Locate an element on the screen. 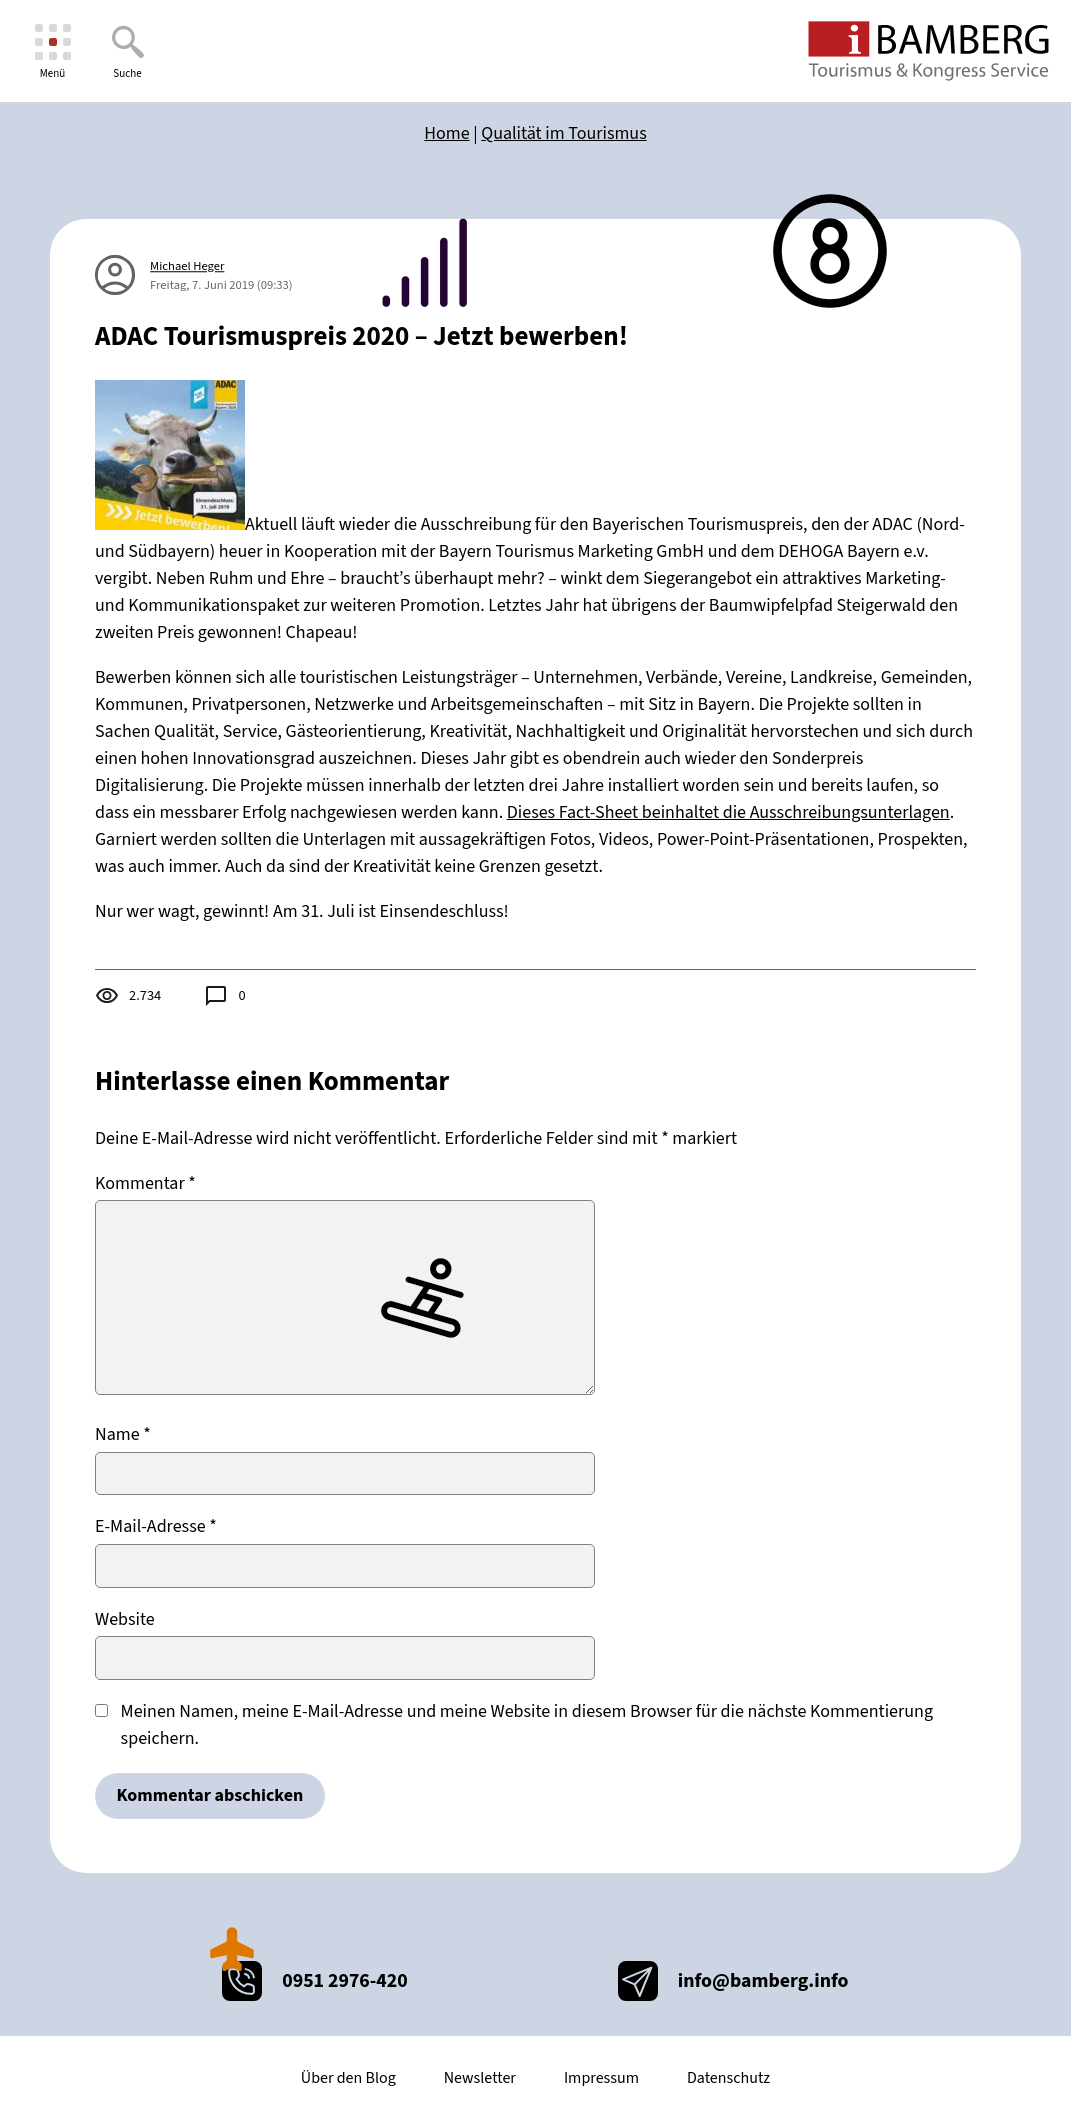  enable airplane mode is located at coordinates (232, 1949).